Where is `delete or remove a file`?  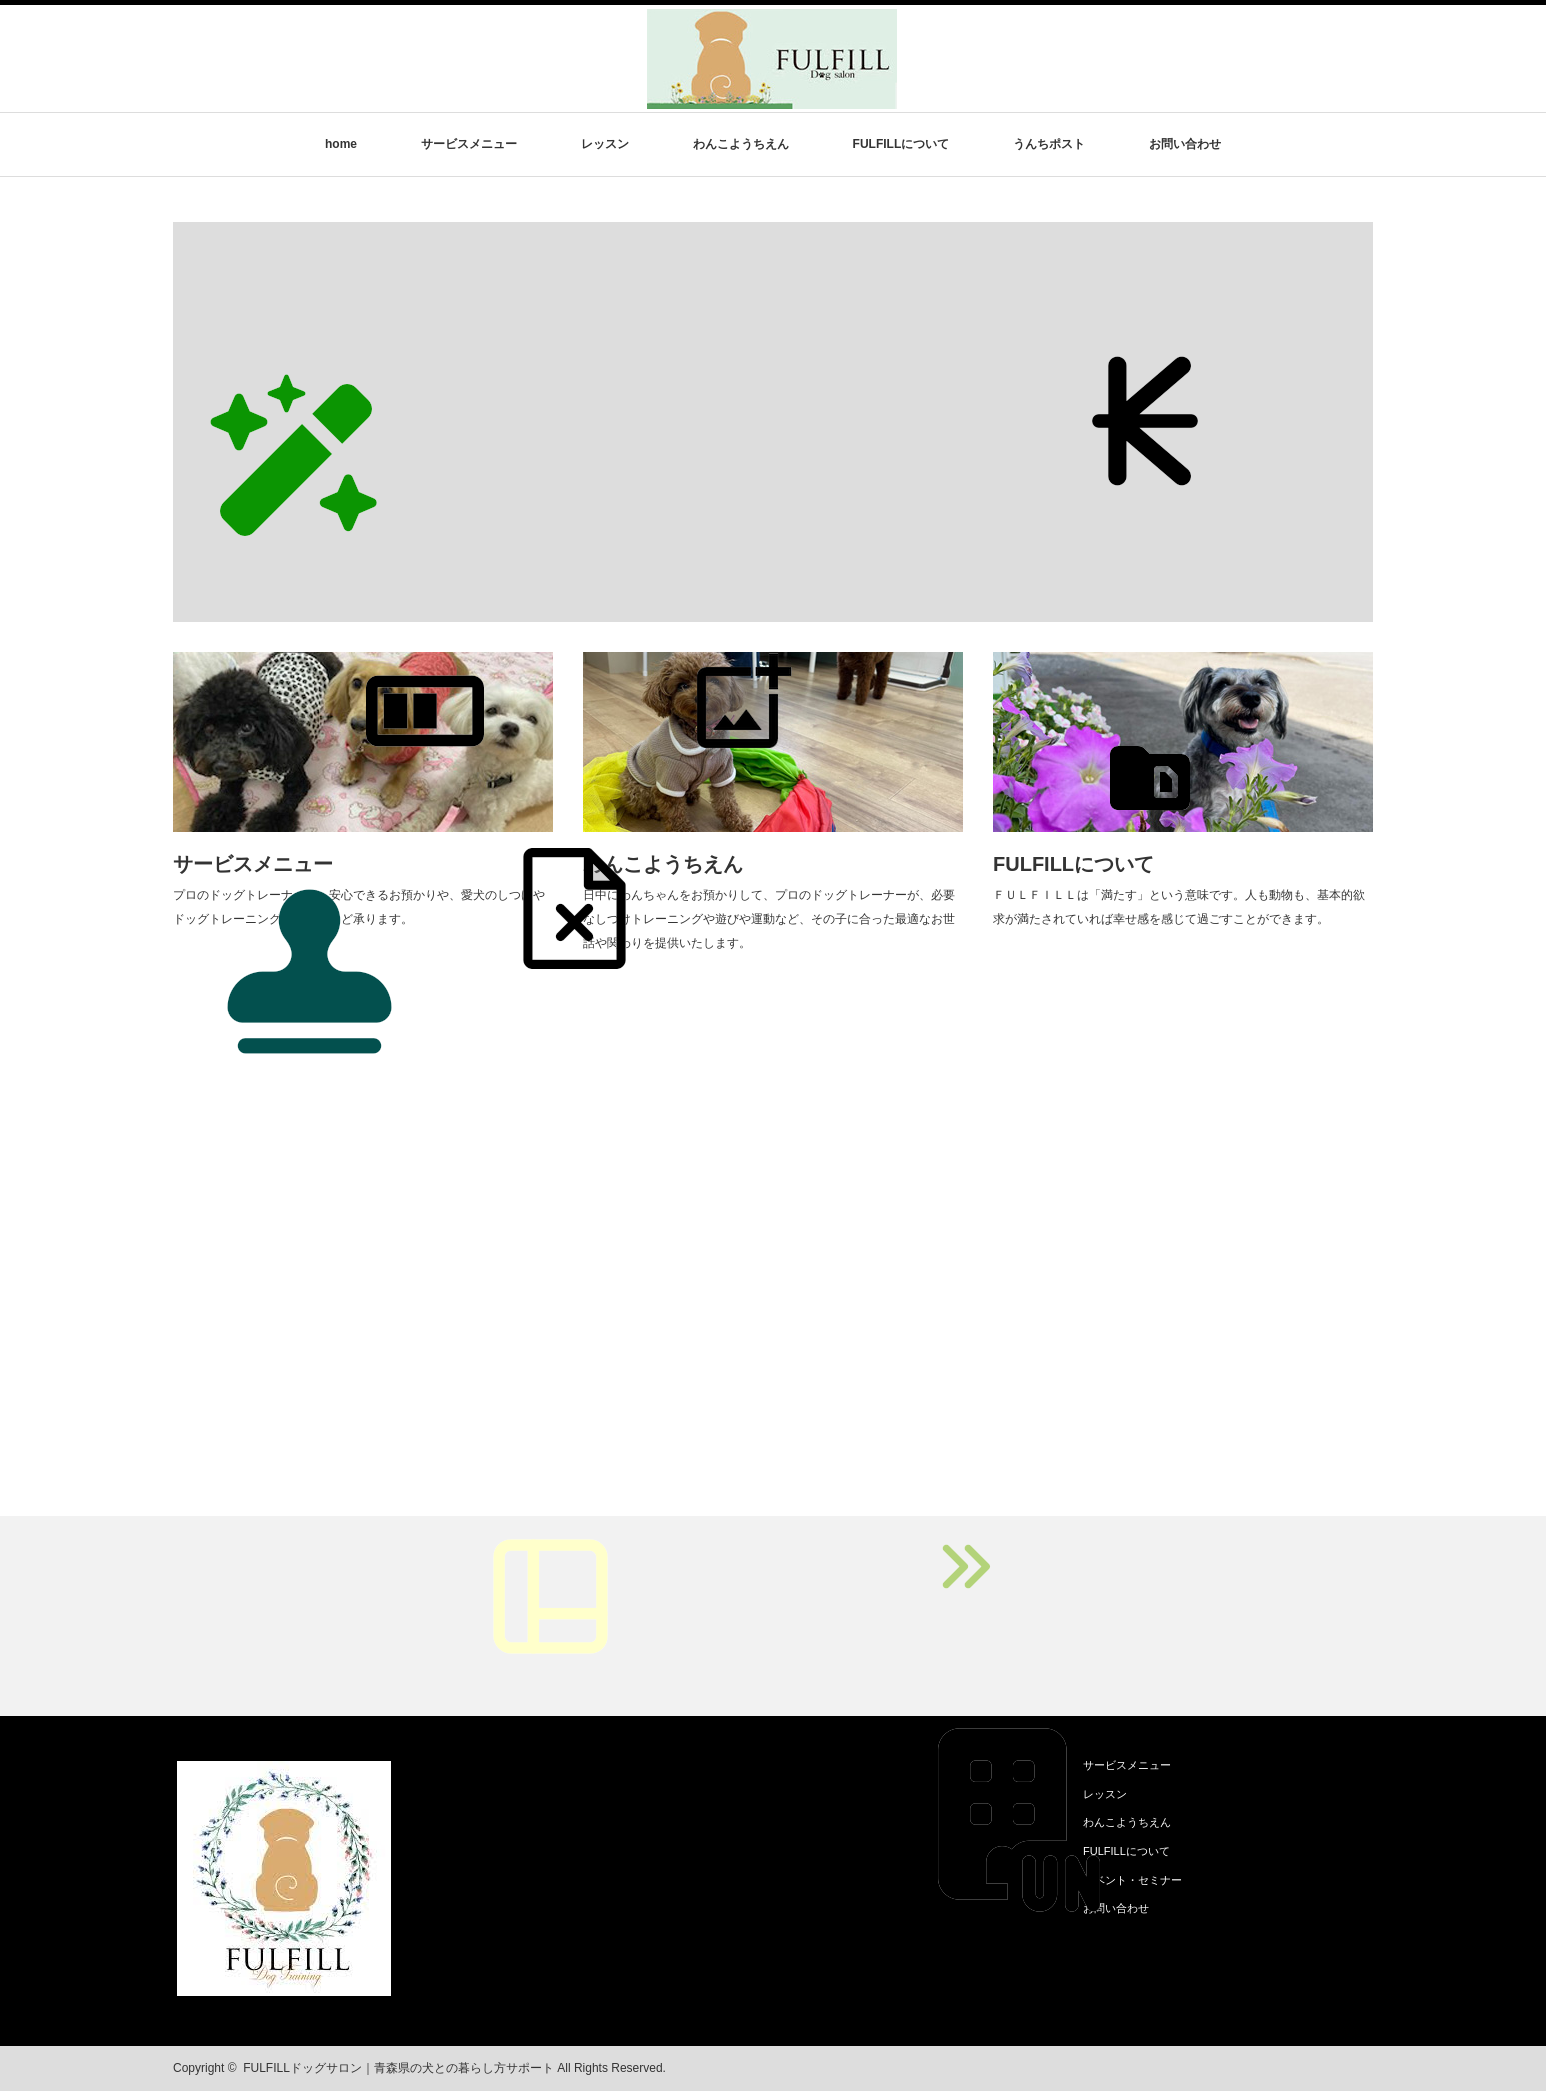
delete or remove a file is located at coordinates (574, 908).